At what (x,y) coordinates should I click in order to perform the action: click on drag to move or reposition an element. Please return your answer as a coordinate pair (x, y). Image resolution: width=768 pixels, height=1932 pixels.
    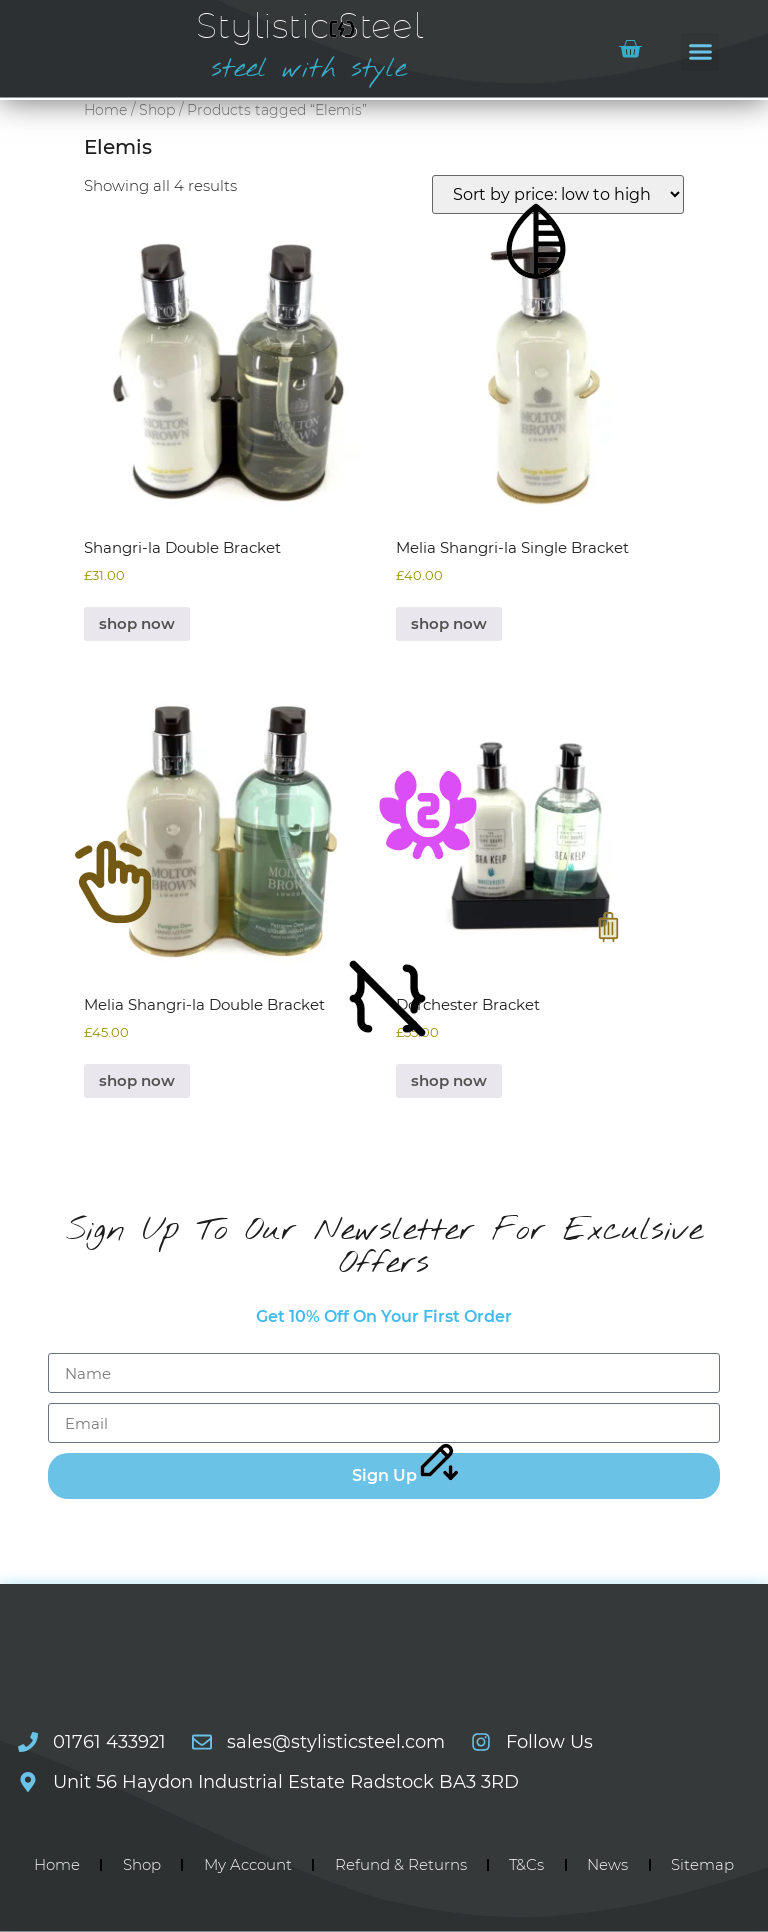
    Looking at the image, I should click on (116, 880).